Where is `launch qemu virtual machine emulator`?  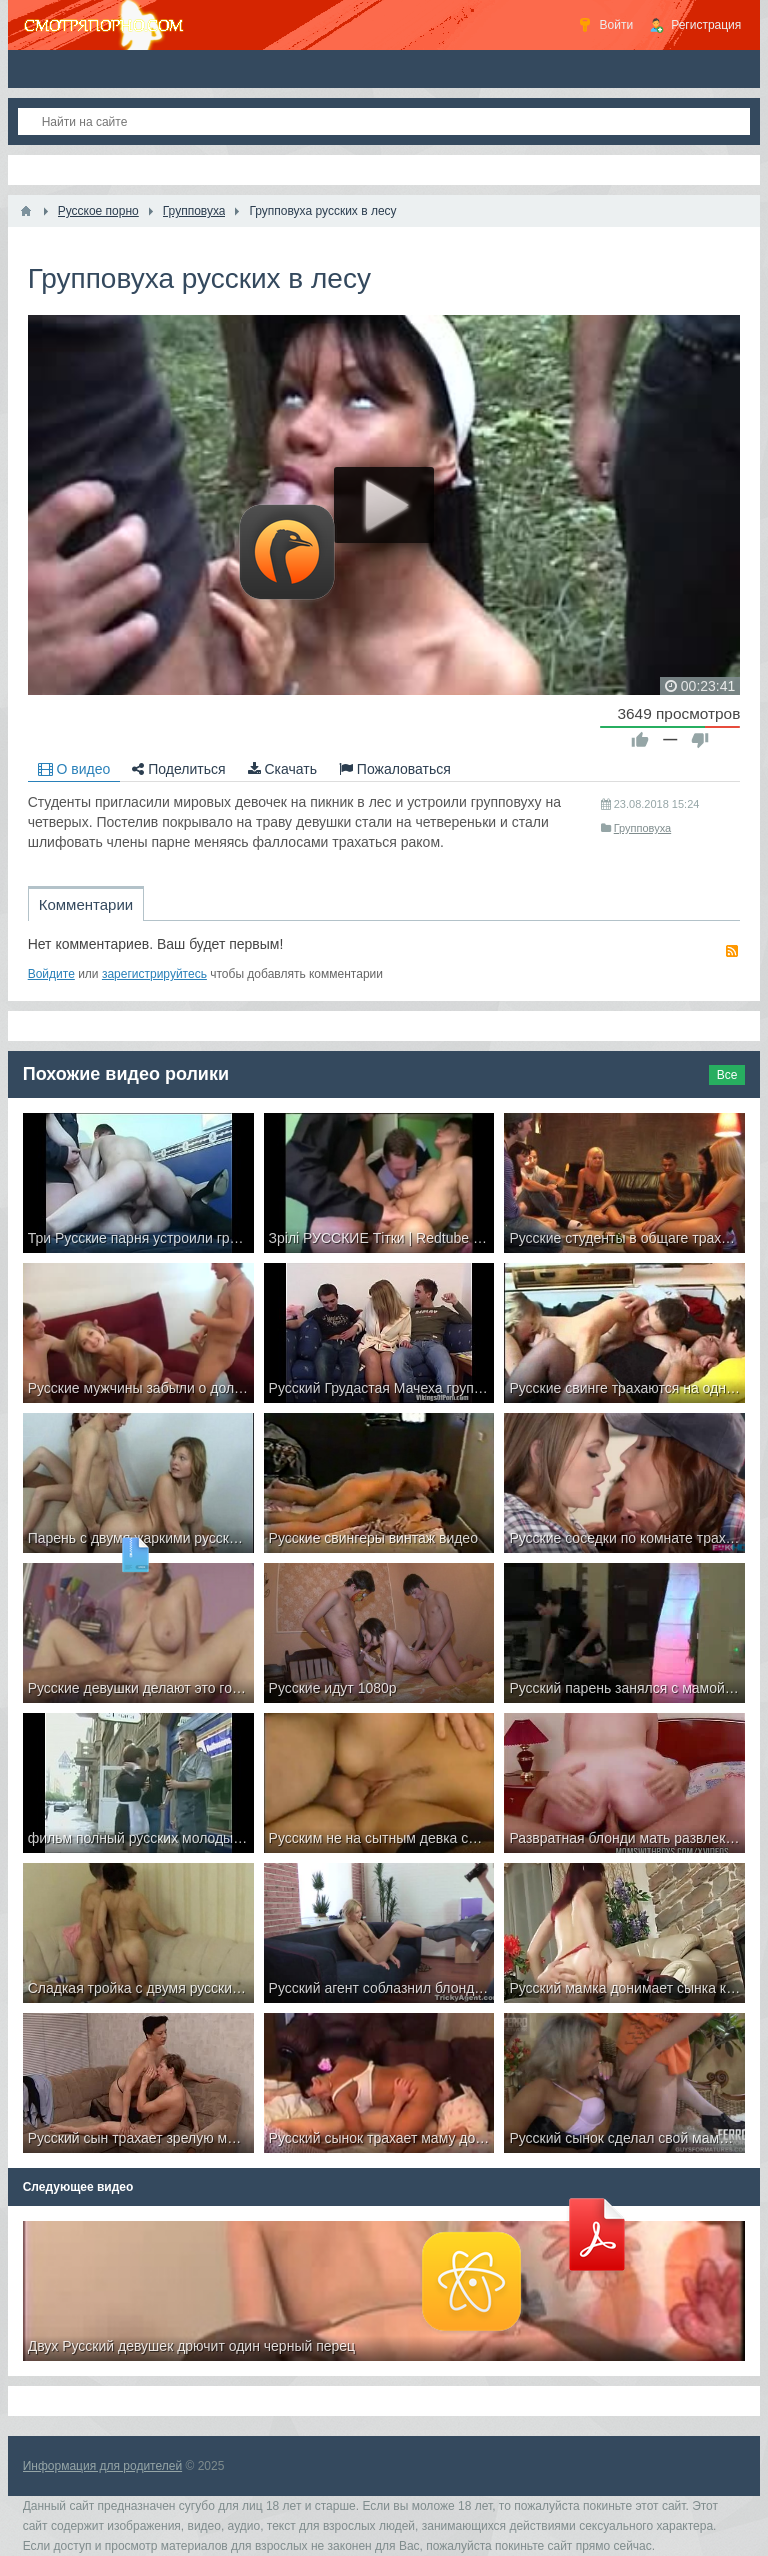 launch qemu virtual machine emulator is located at coordinates (287, 552).